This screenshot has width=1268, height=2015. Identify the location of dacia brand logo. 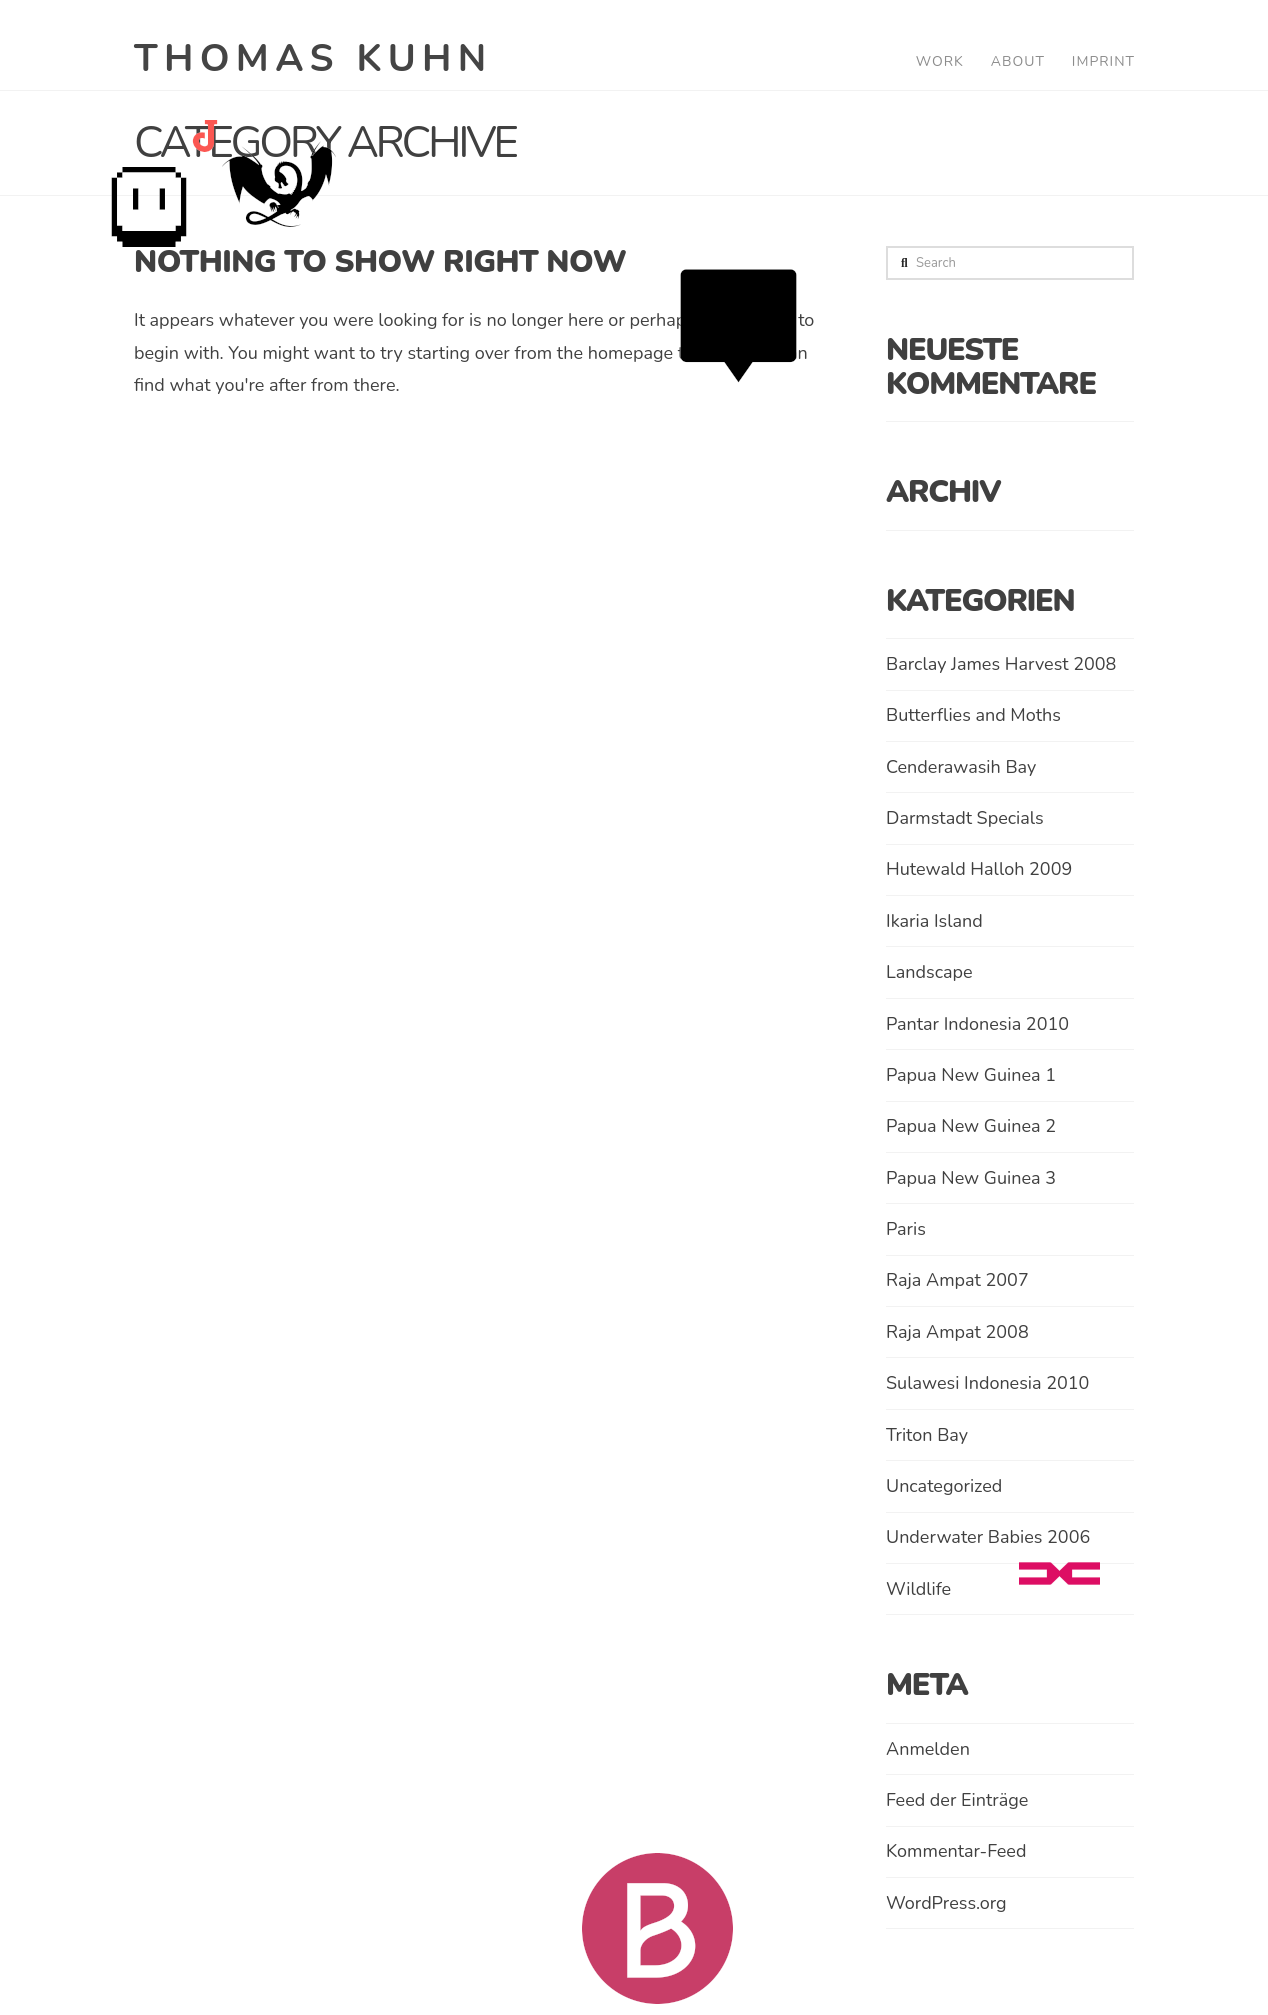
(1059, 1573).